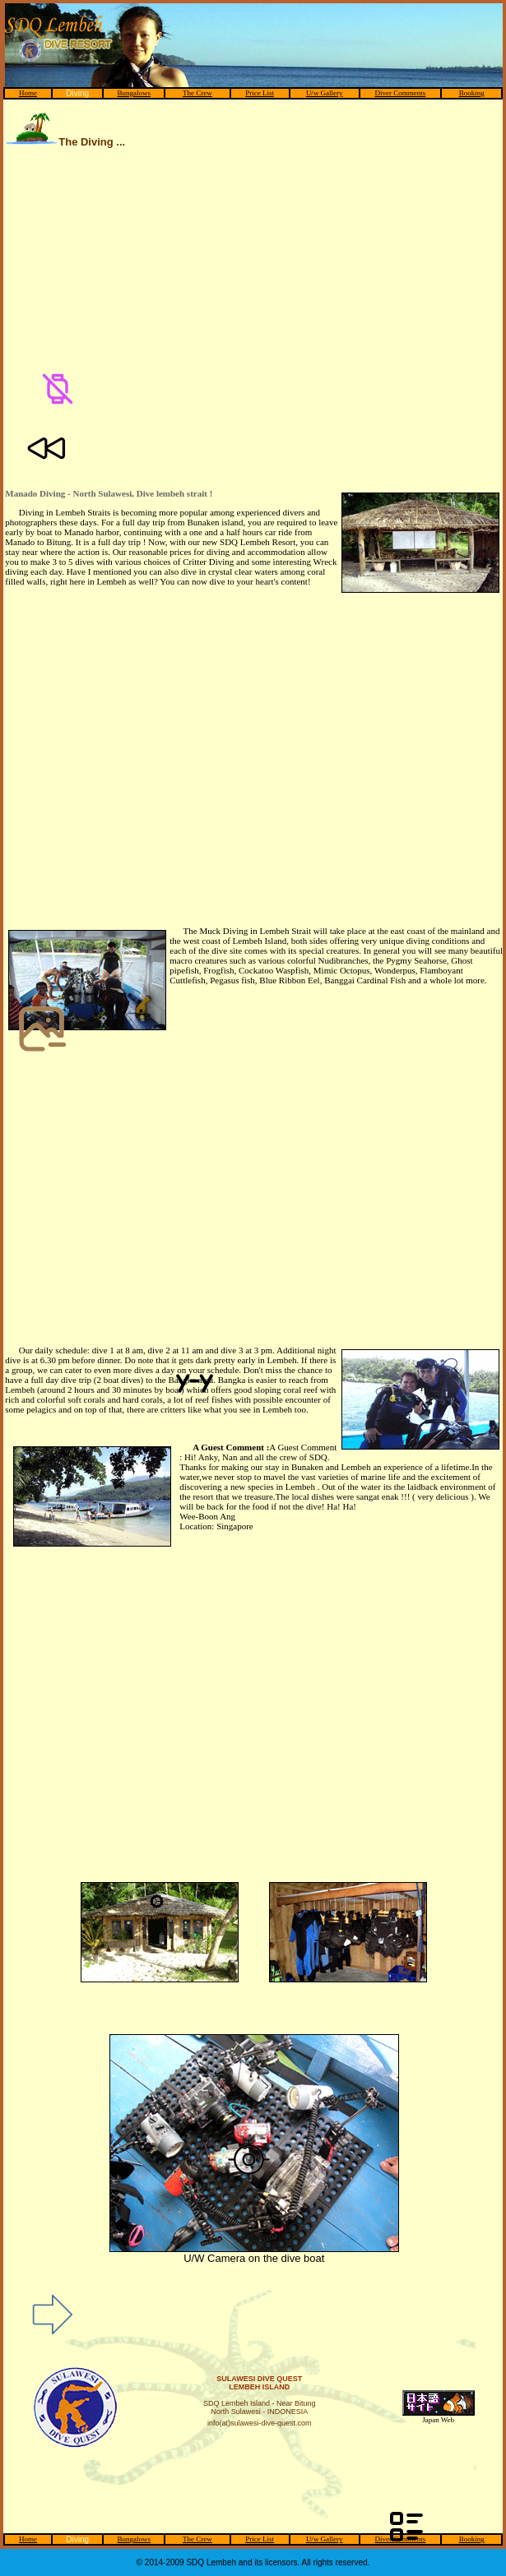  Describe the element at coordinates (248, 2159) in the screenshot. I see `center map on current location` at that location.